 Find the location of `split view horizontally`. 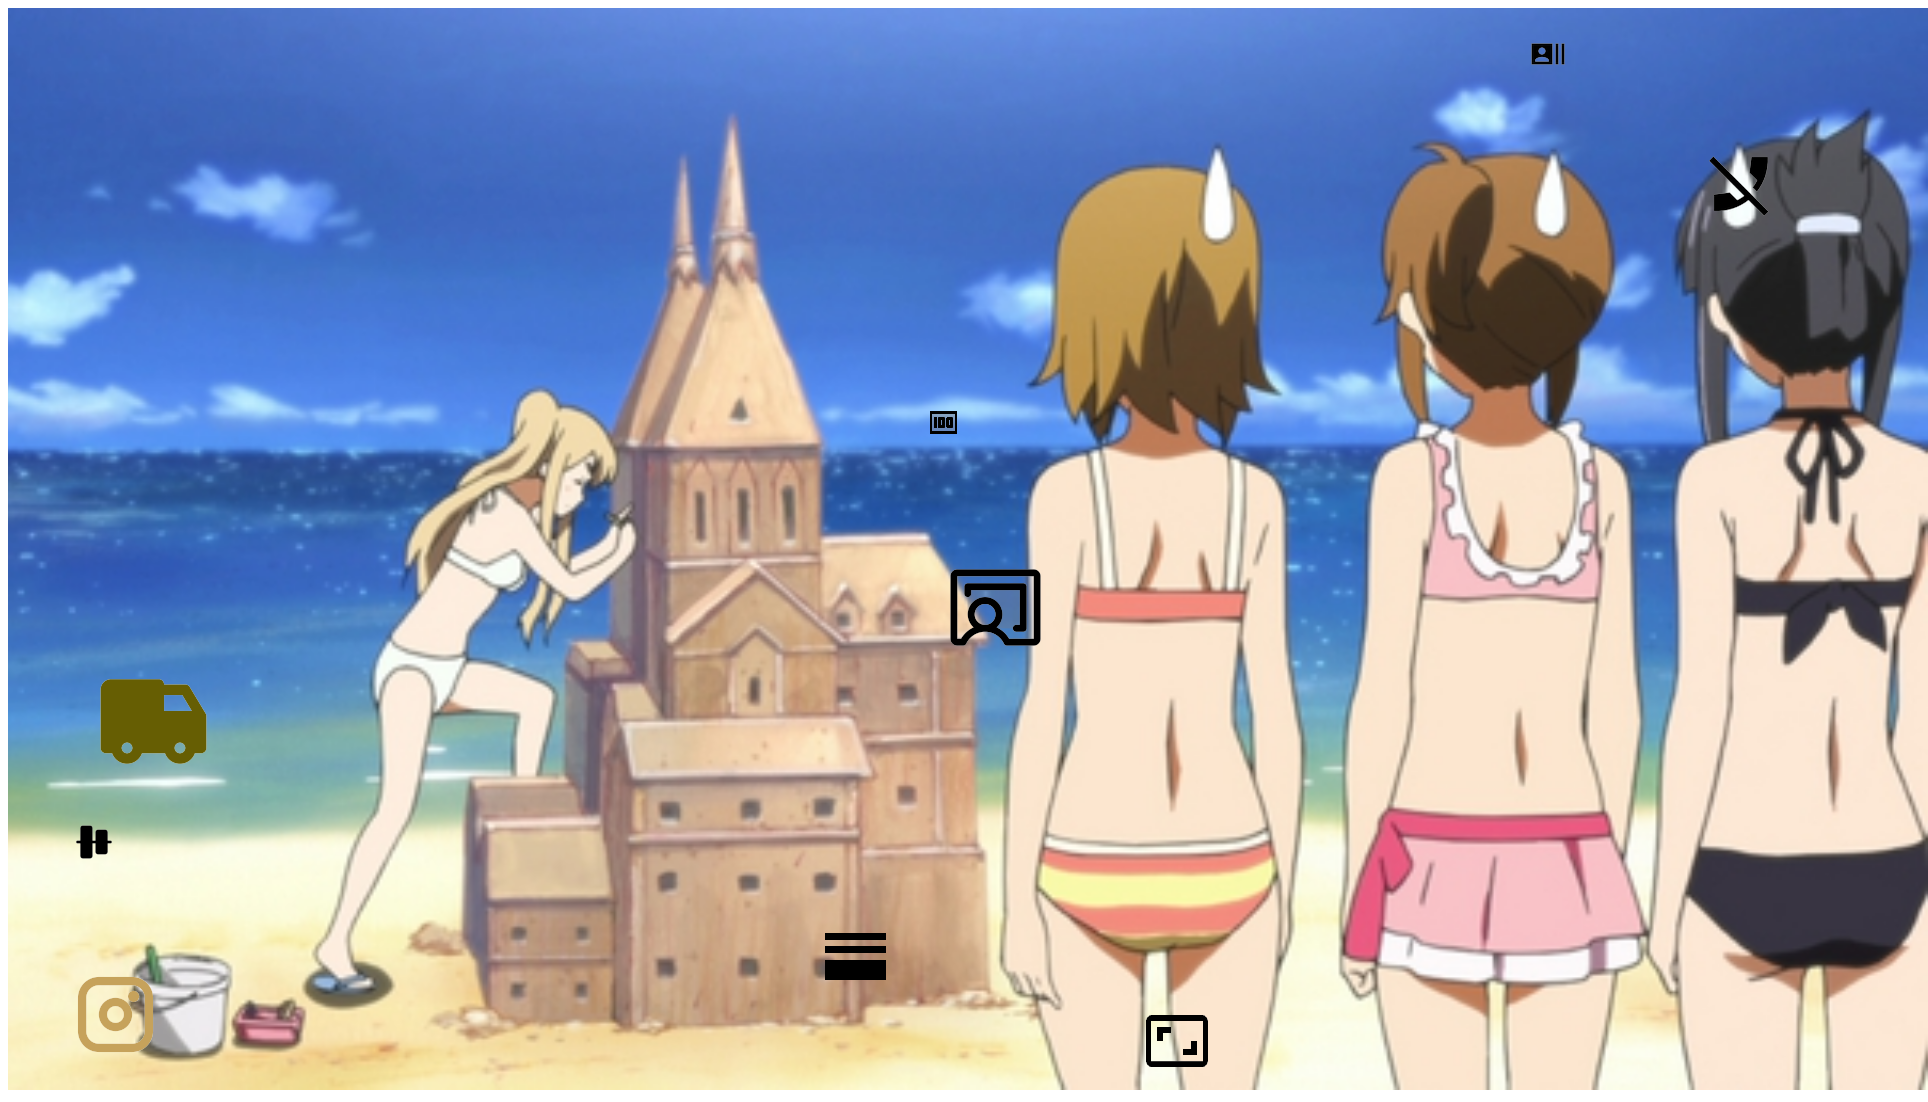

split view horizontally is located at coordinates (855, 956).